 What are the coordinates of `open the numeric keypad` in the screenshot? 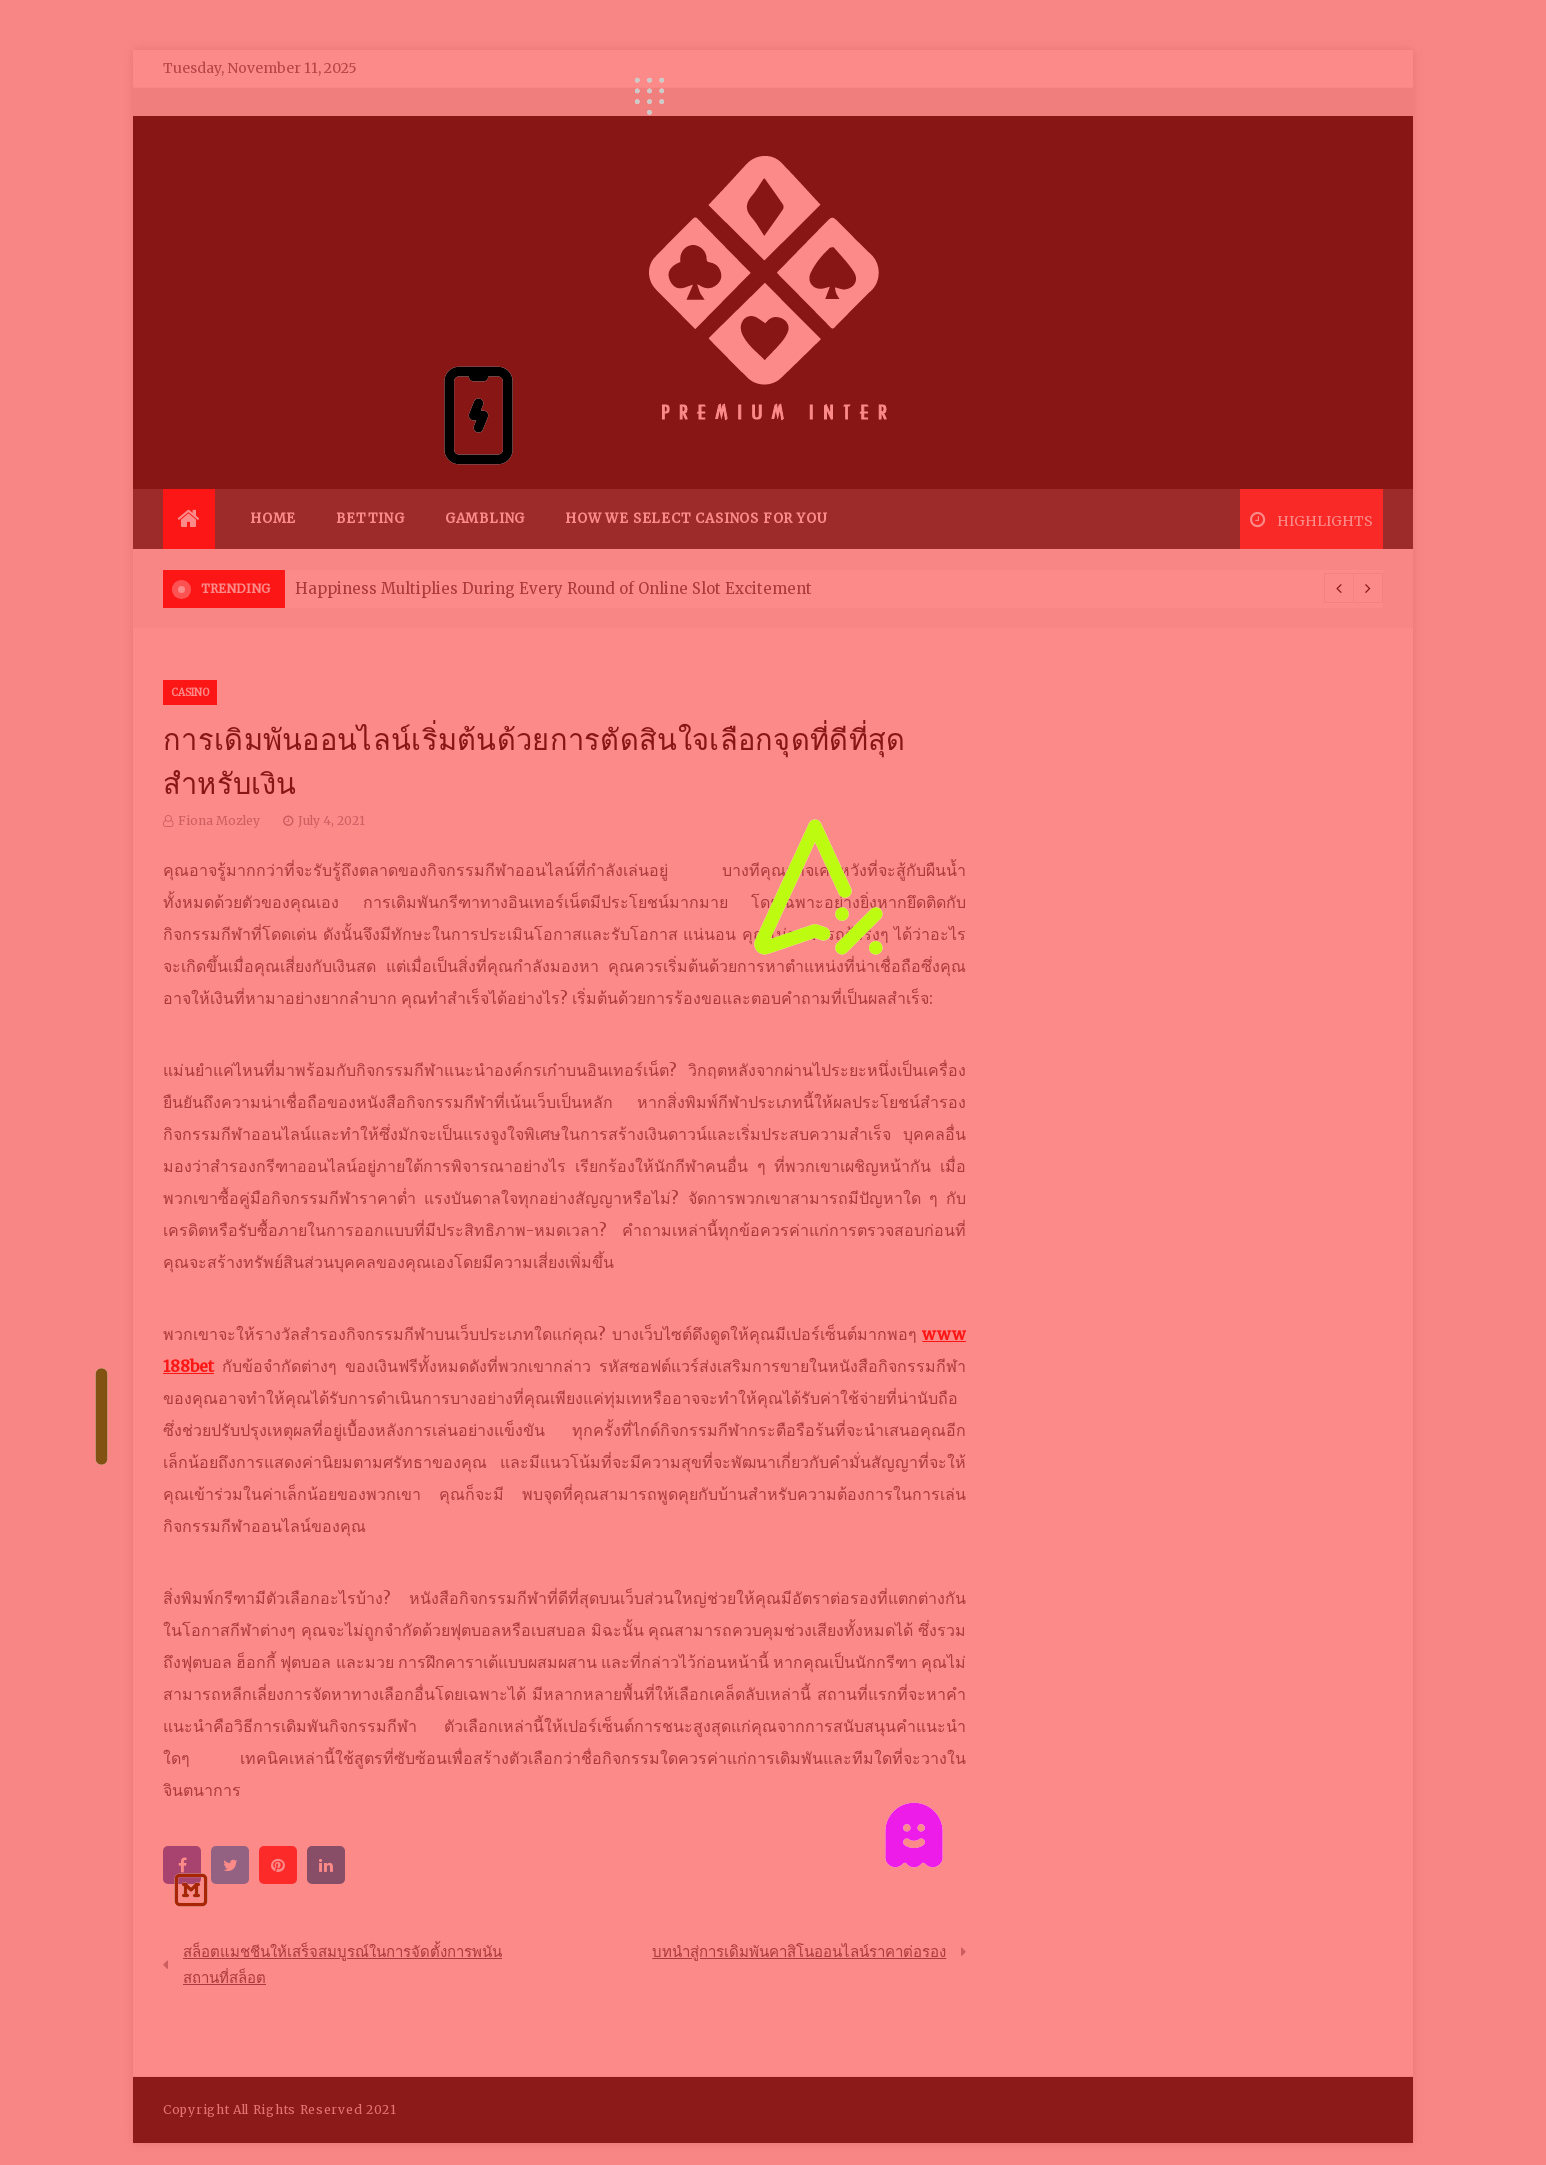 It's located at (649, 95).